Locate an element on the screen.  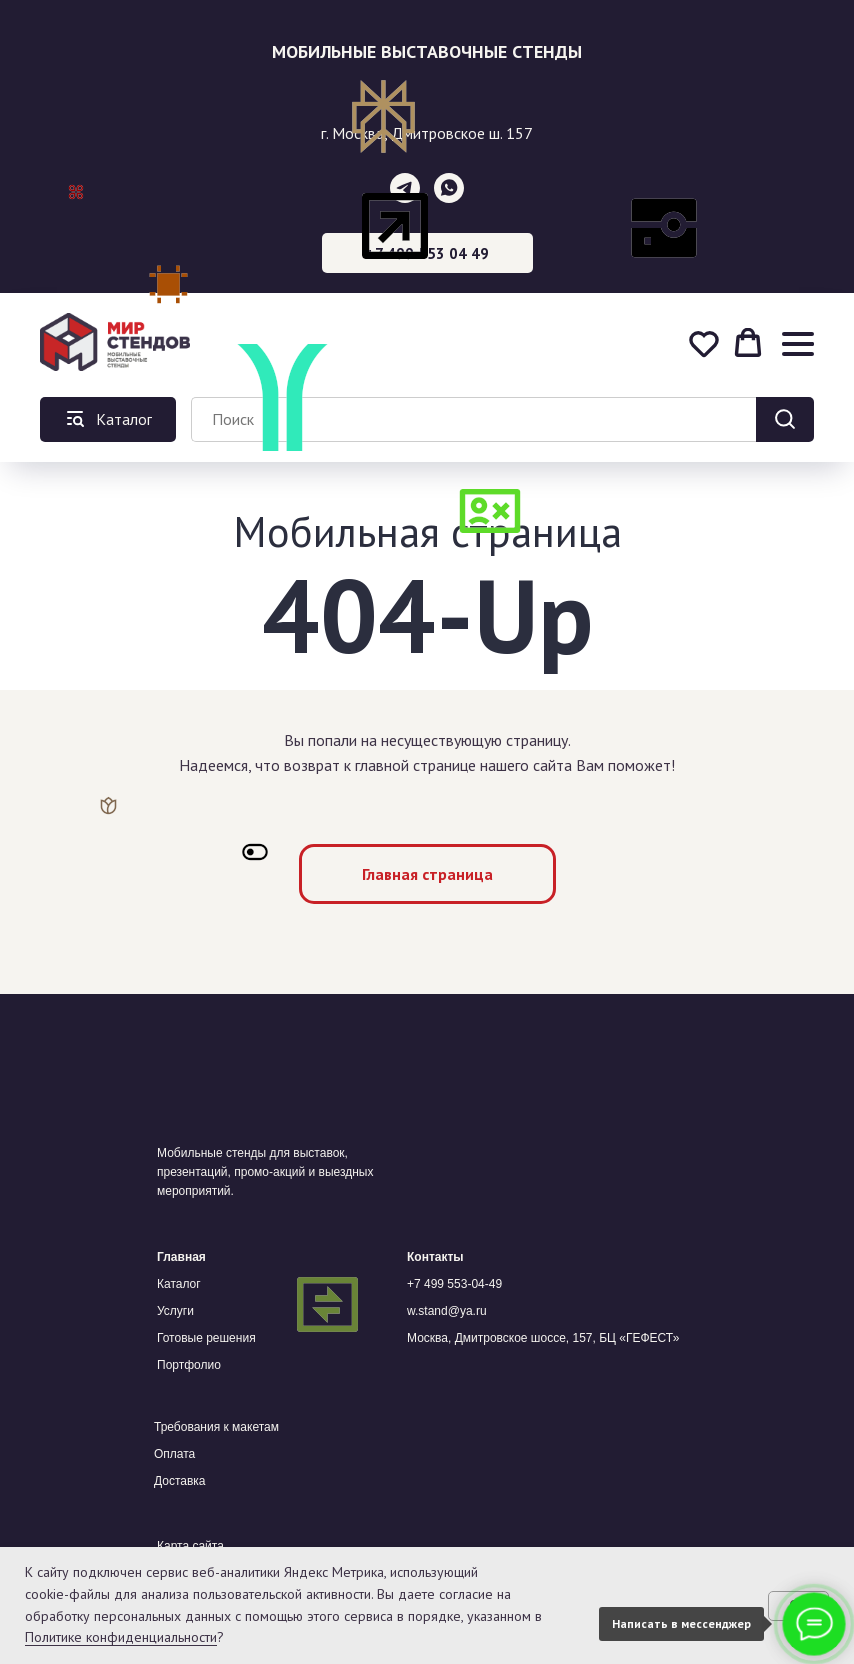
access nature or garden-related features is located at coordinates (108, 805).